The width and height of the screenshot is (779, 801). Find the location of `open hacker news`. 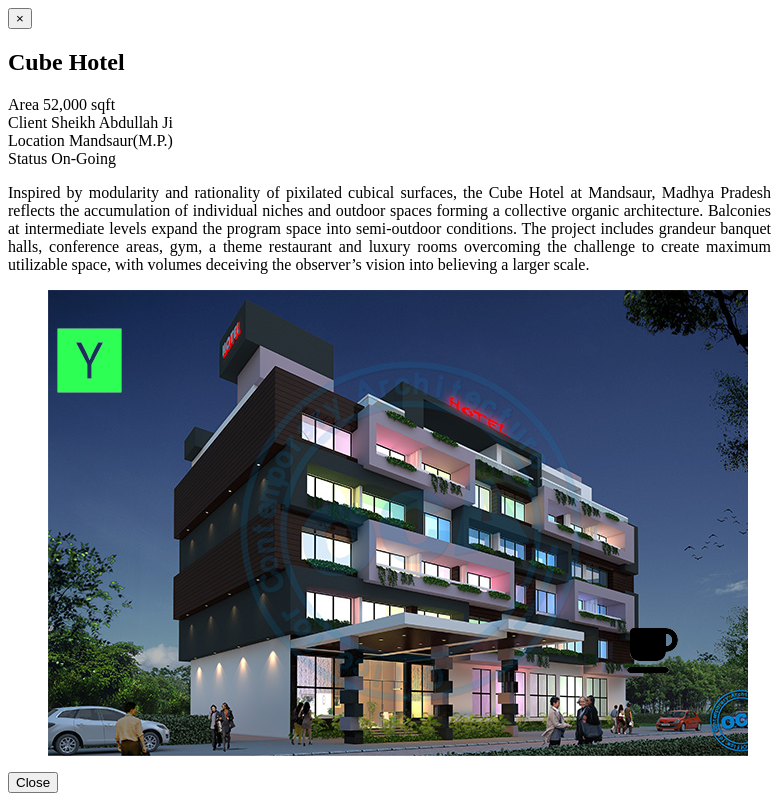

open hacker news is located at coordinates (89, 360).